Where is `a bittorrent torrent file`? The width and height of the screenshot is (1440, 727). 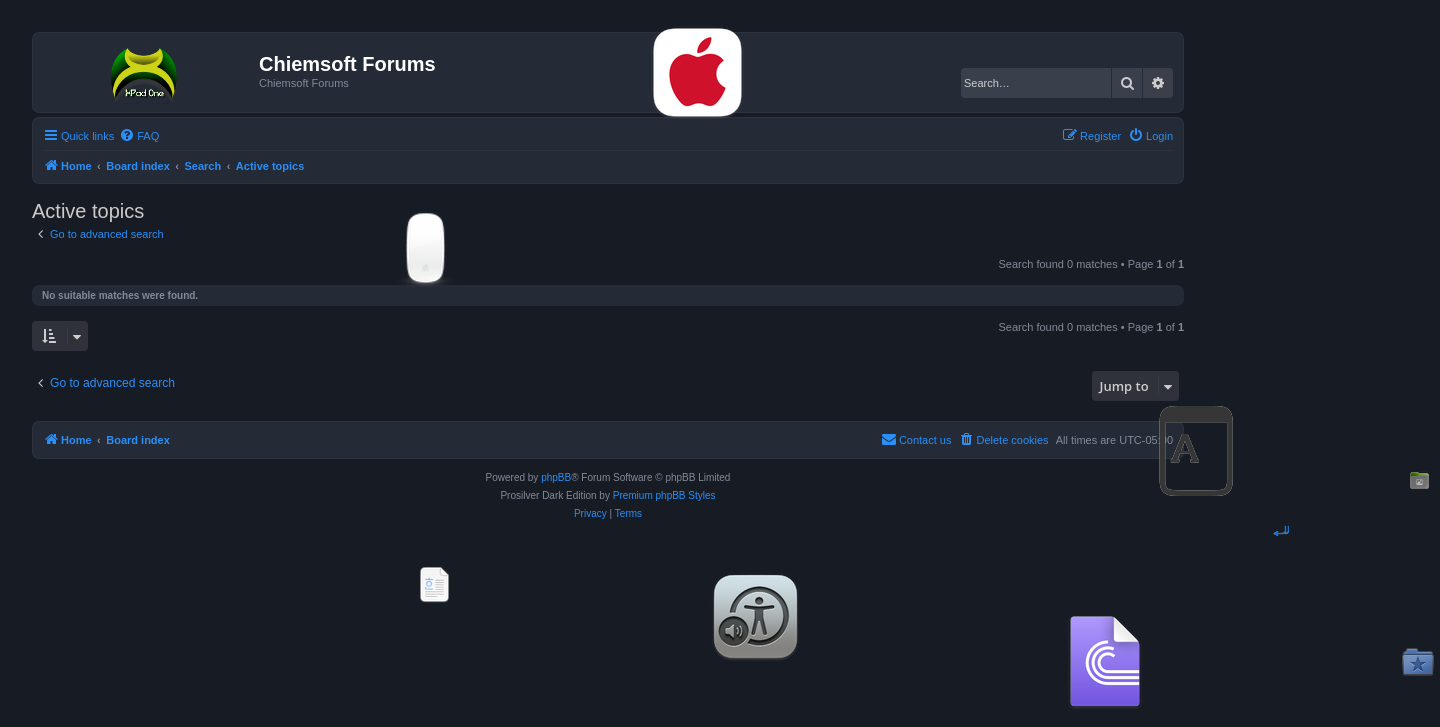 a bittorrent torrent file is located at coordinates (1105, 663).